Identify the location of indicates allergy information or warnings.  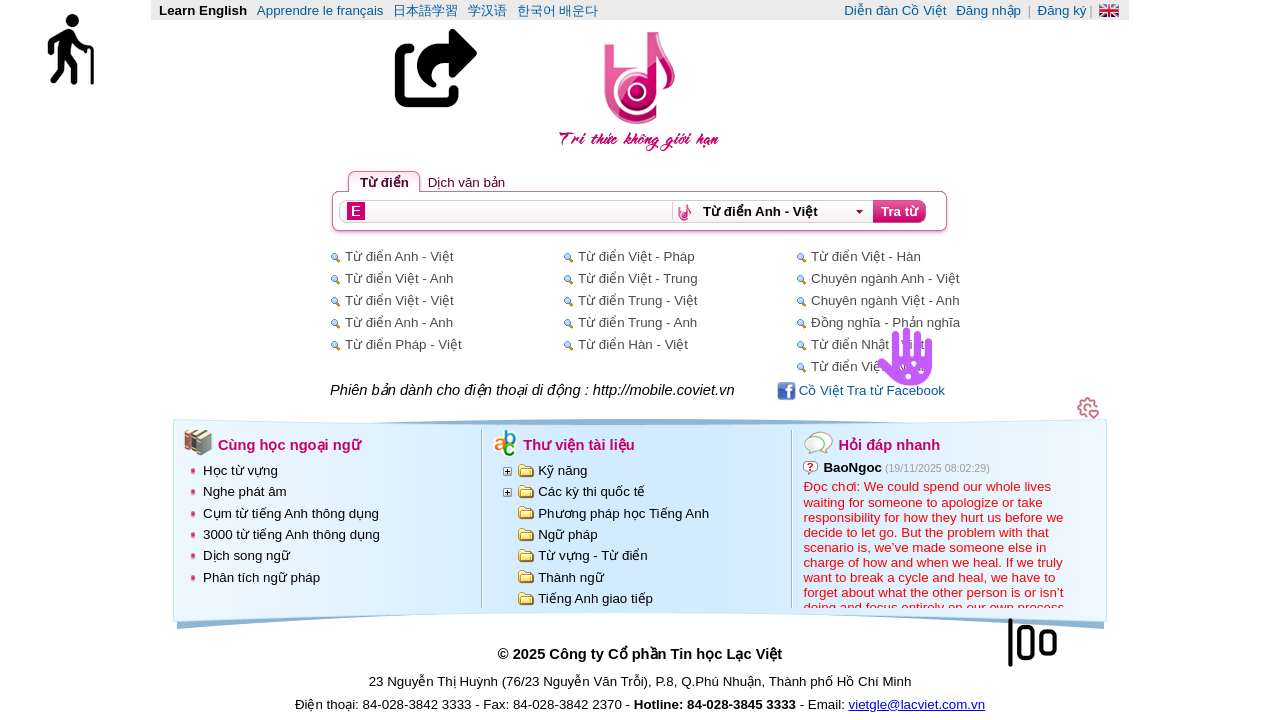
(906, 356).